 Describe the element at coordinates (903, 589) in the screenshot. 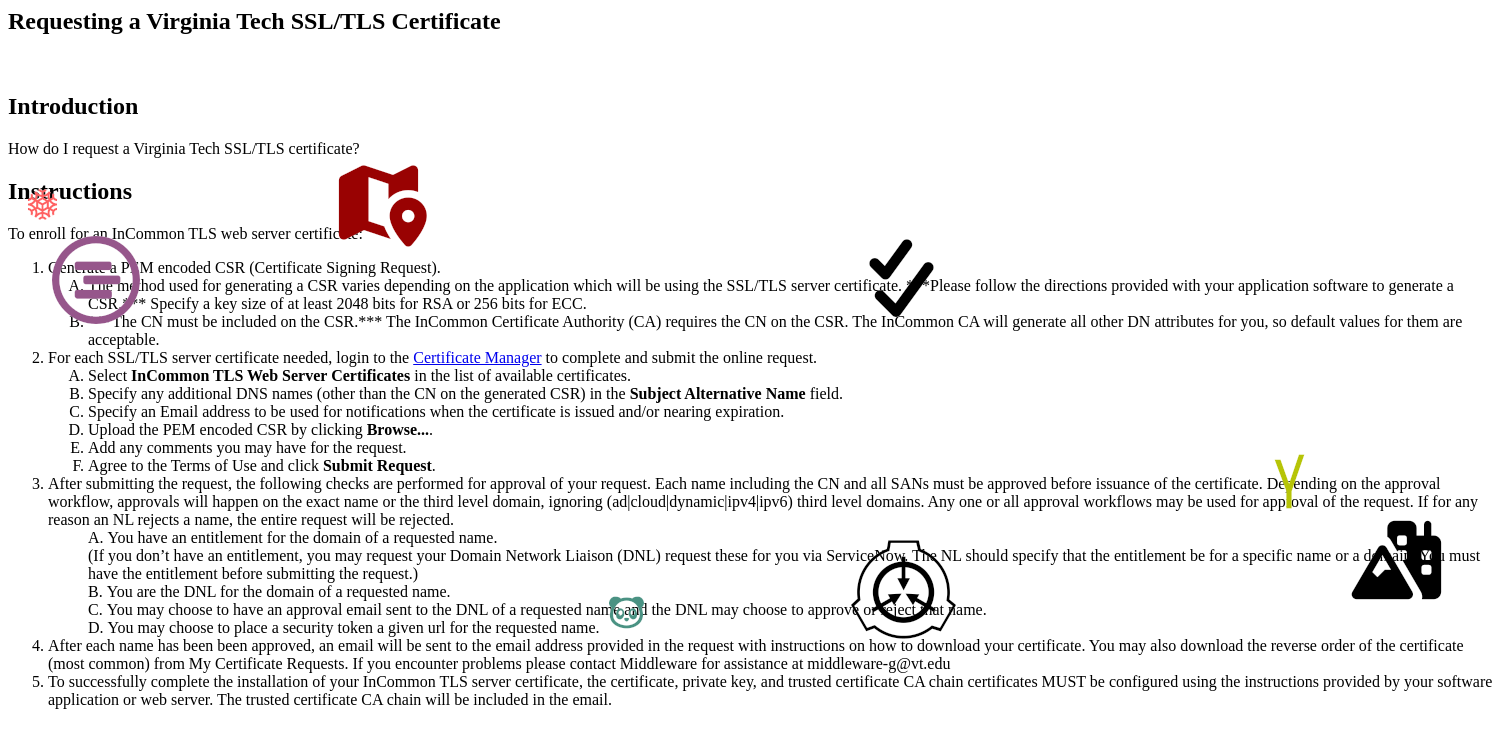

I see `SCP Foundation logo` at that location.